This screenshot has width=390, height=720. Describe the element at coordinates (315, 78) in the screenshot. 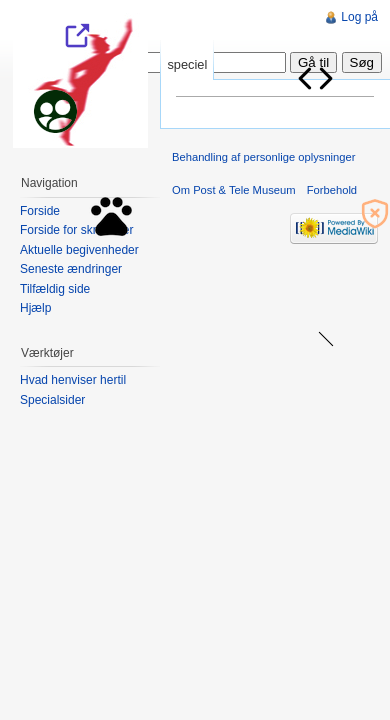

I see `view source code` at that location.